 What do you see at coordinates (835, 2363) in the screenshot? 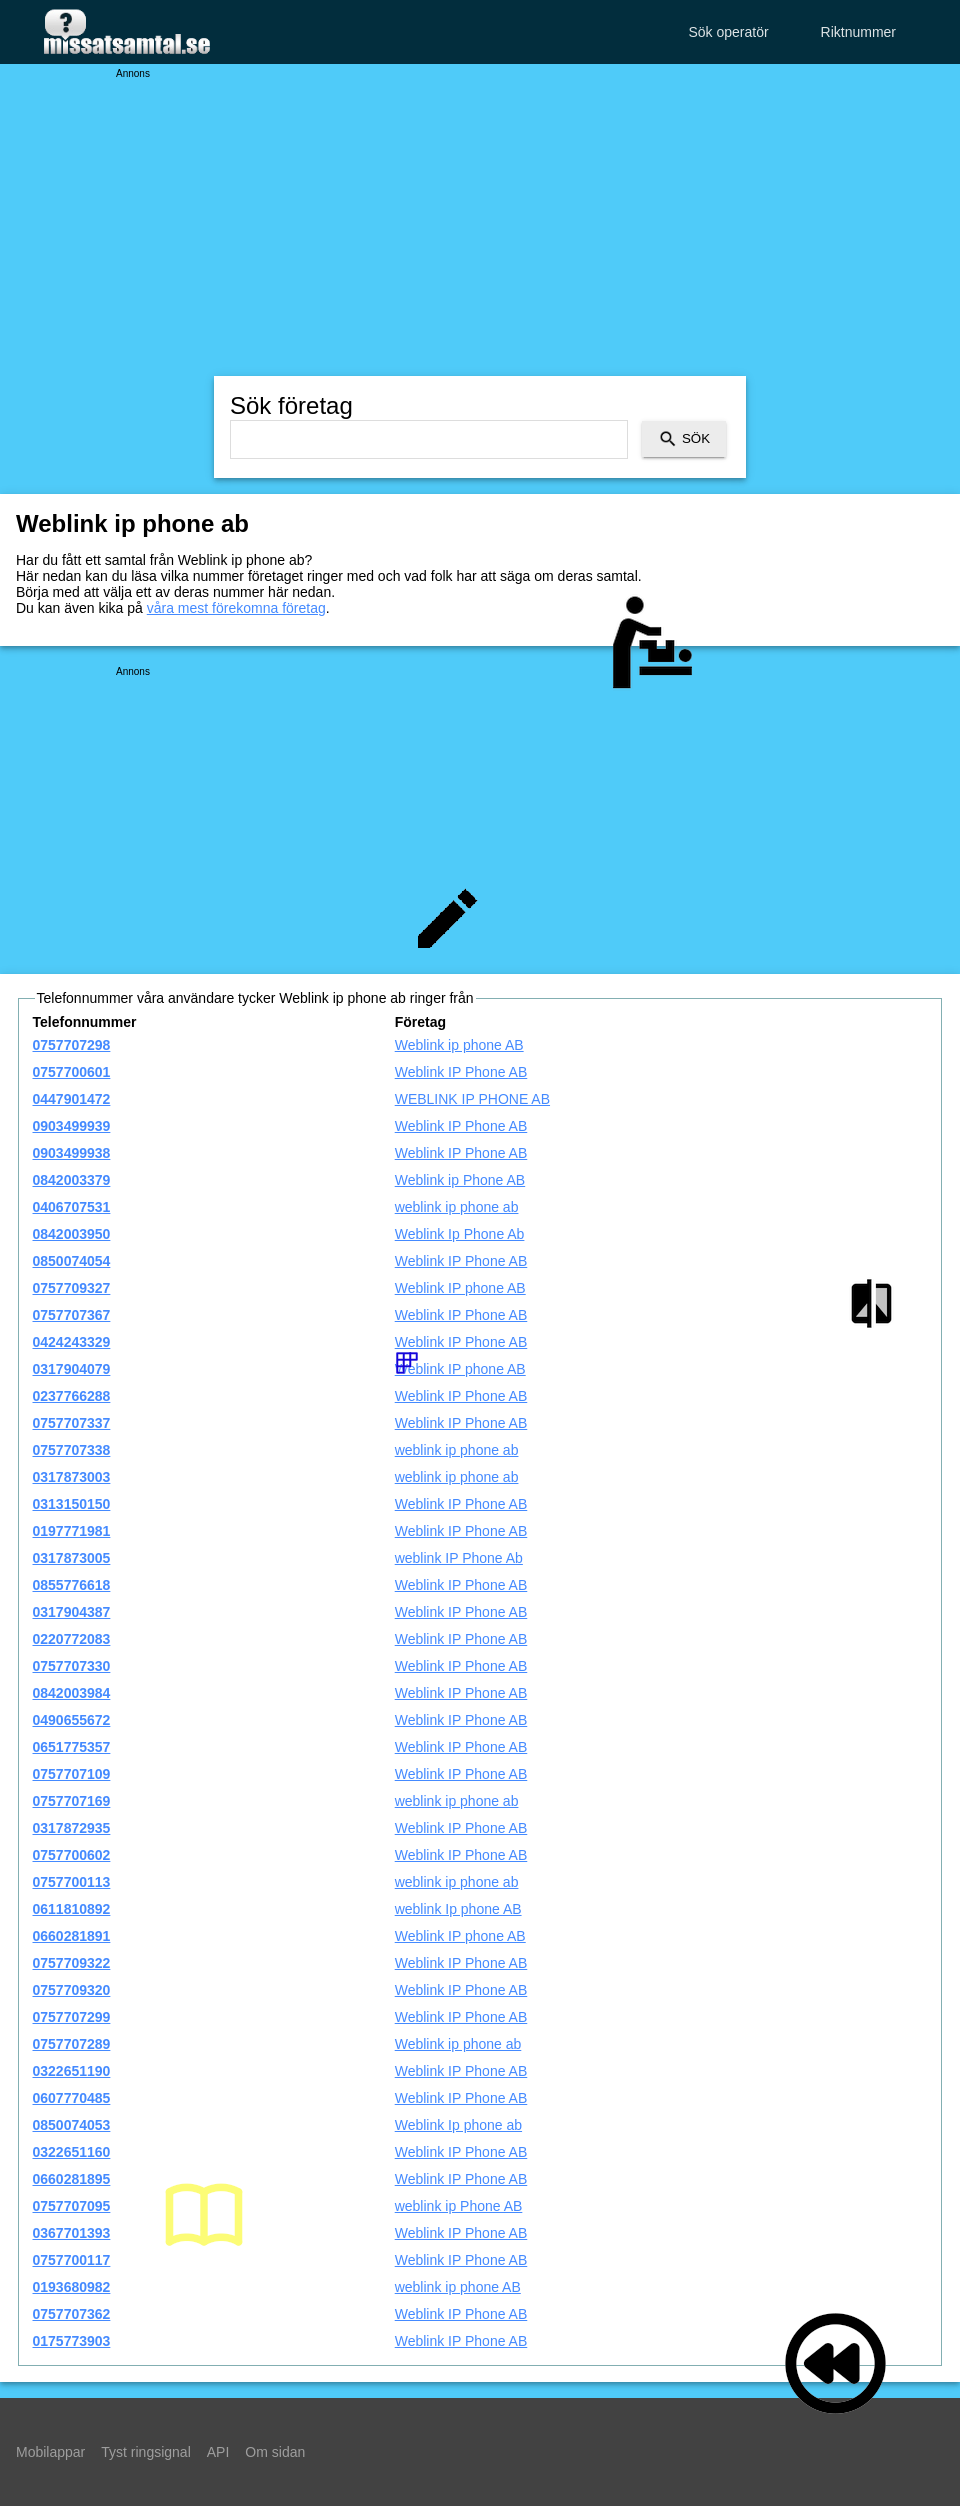
I see `rewind or skip backward in media playback` at bounding box center [835, 2363].